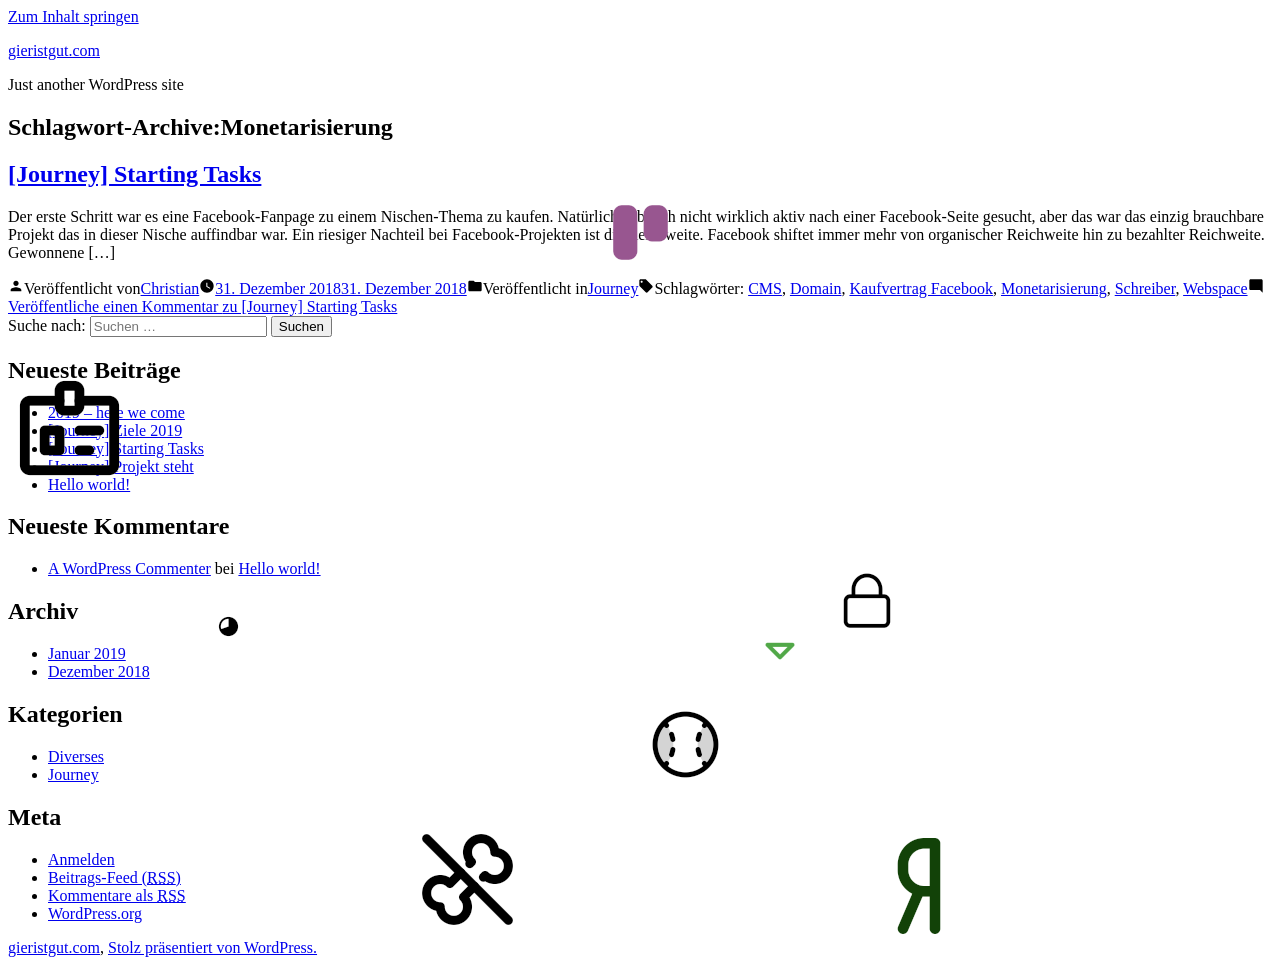 Image resolution: width=1280 pixels, height=965 pixels. What do you see at coordinates (228, 626) in the screenshot?
I see `indicates 70% progress or completion` at bounding box center [228, 626].